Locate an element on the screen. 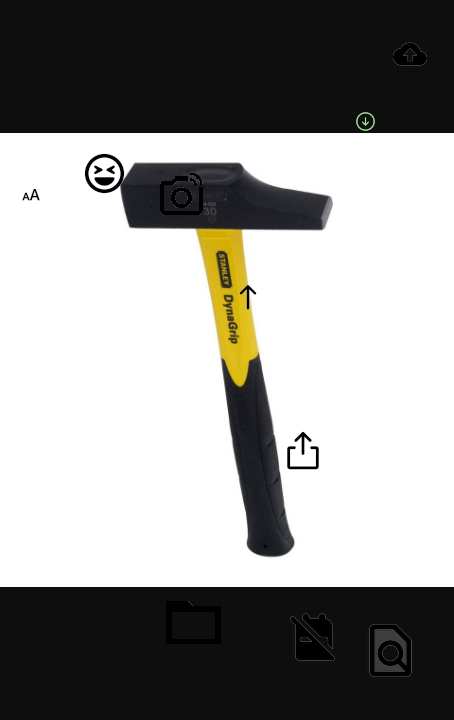 The image size is (454, 720). export or share content to another app is located at coordinates (303, 452).